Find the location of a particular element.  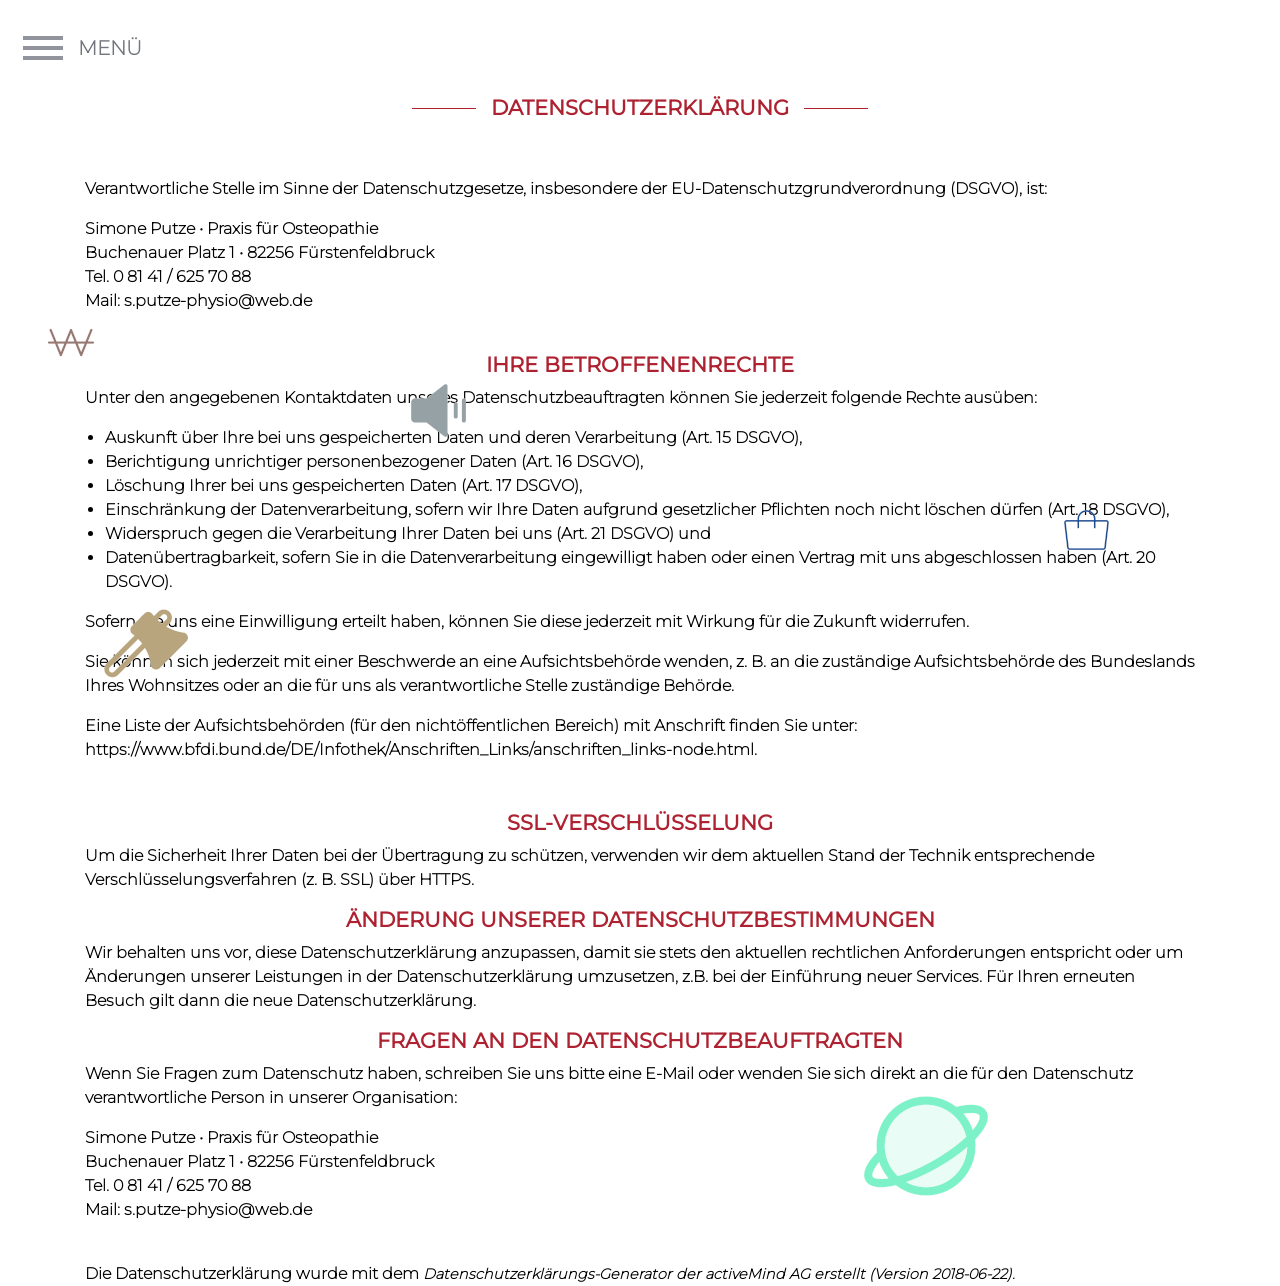

volume set to high is located at coordinates (437, 410).